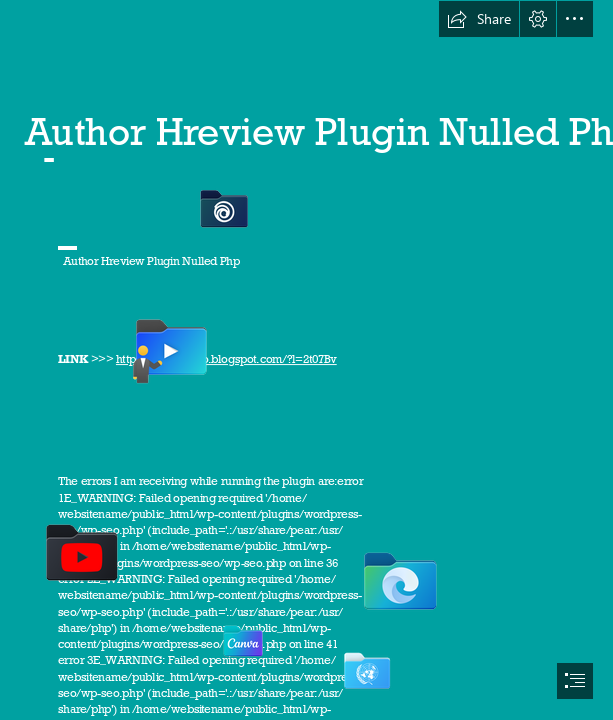 The image size is (613, 720). I want to click on open video tutorials folder, so click(171, 349).